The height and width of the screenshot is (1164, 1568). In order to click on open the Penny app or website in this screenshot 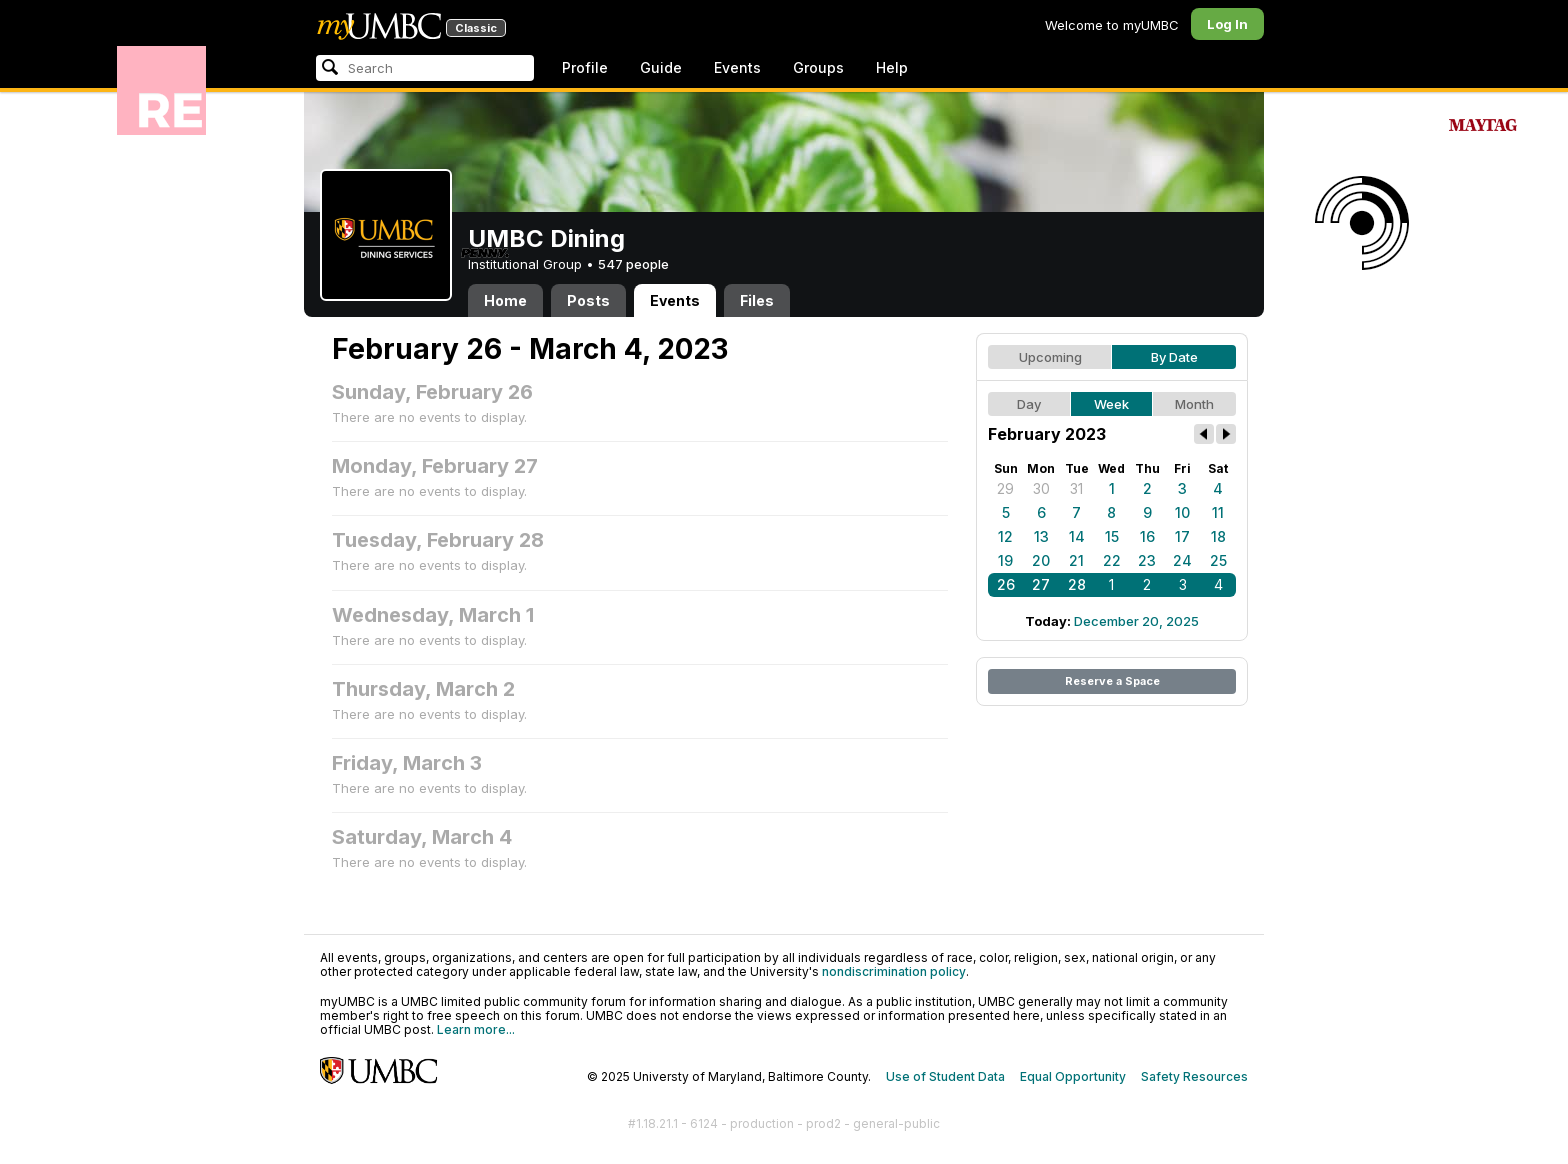, I will do `click(485, 253)`.